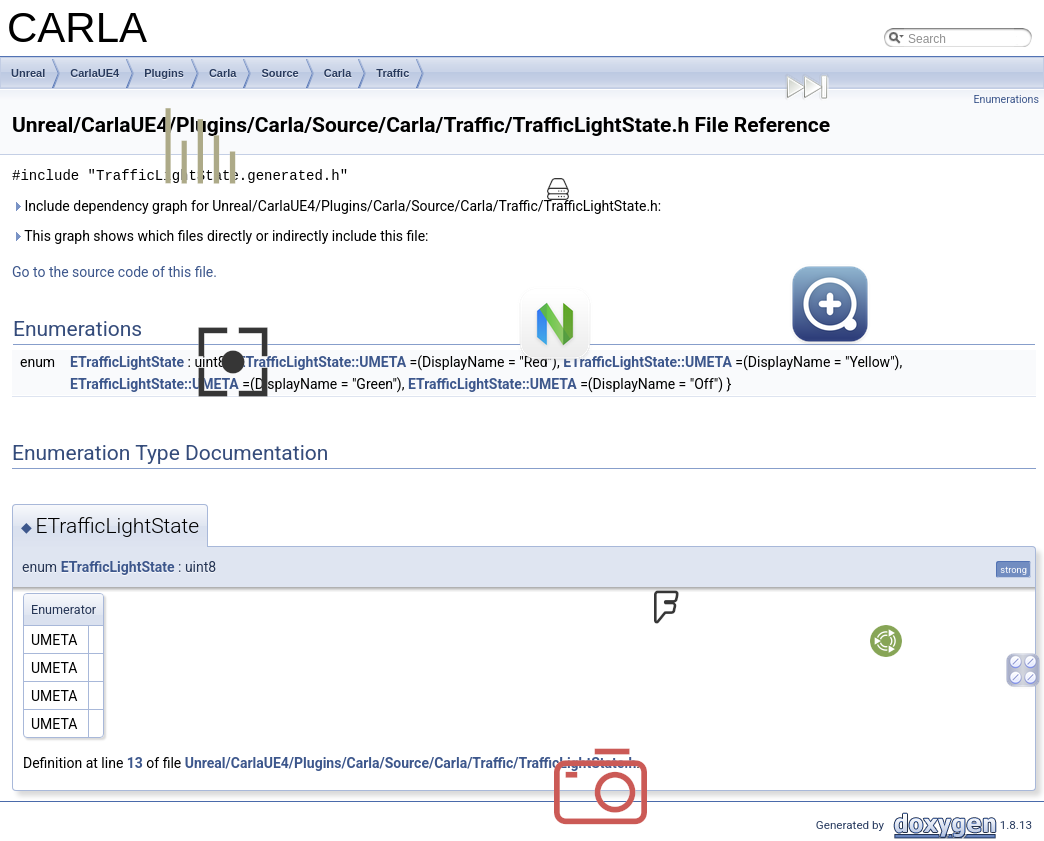 This screenshot has width=1044, height=841. Describe the element at coordinates (807, 87) in the screenshot. I see `skip to next track in media player` at that location.